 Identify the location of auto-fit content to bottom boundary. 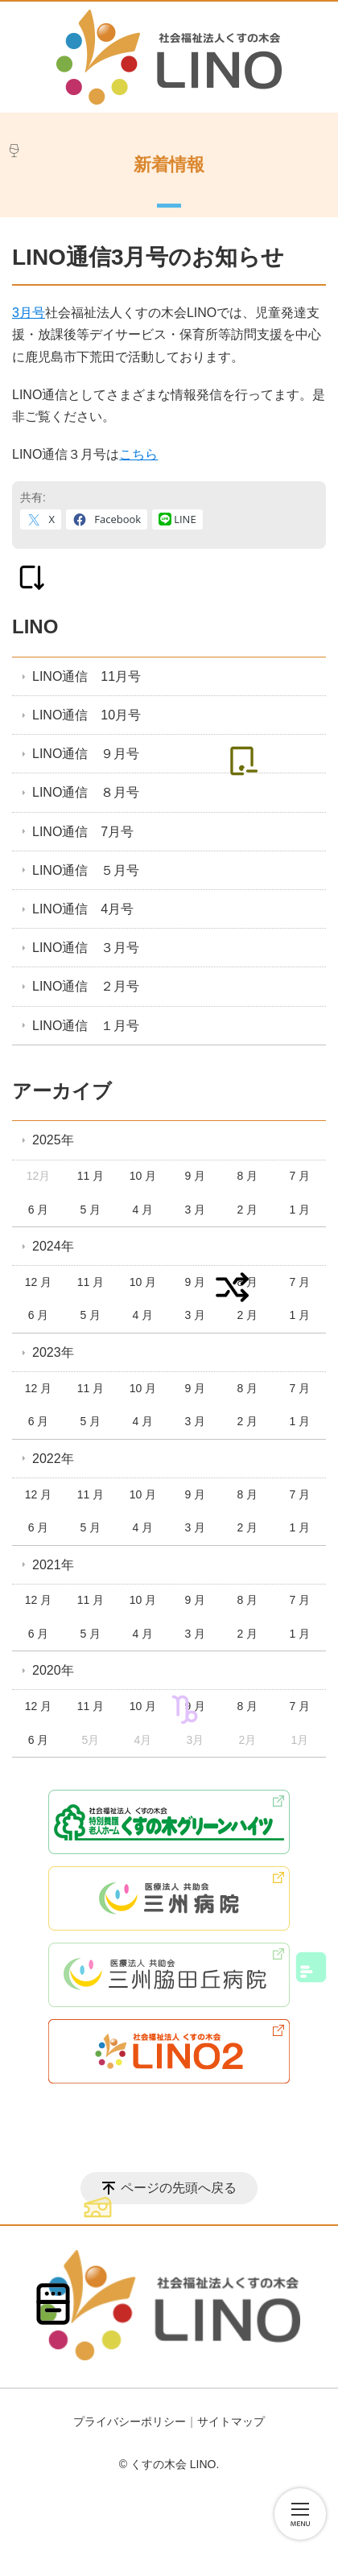
(31, 577).